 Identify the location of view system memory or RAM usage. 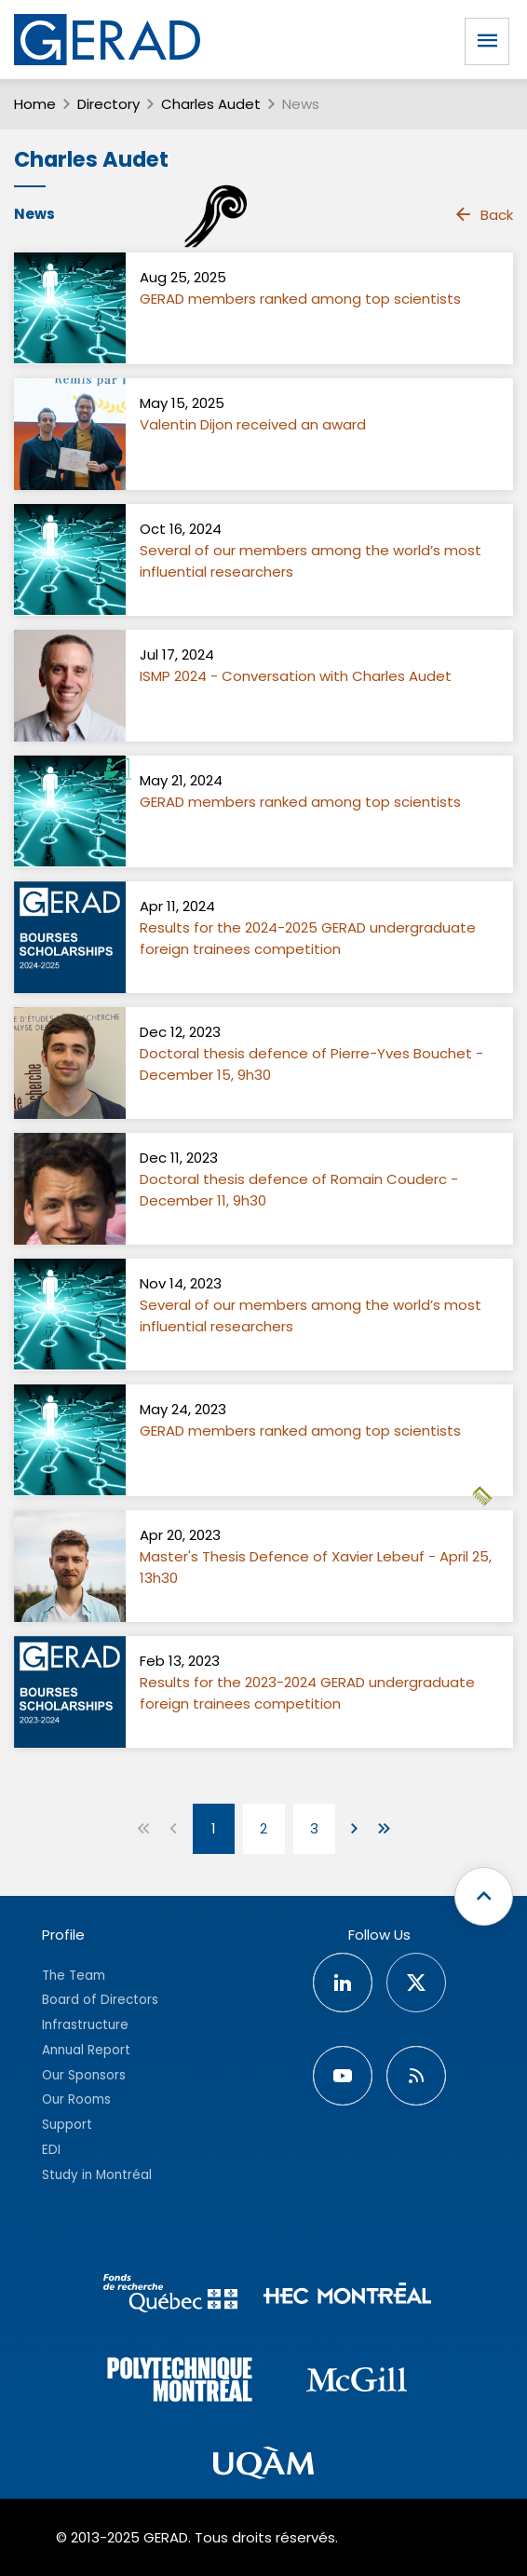
(482, 1496).